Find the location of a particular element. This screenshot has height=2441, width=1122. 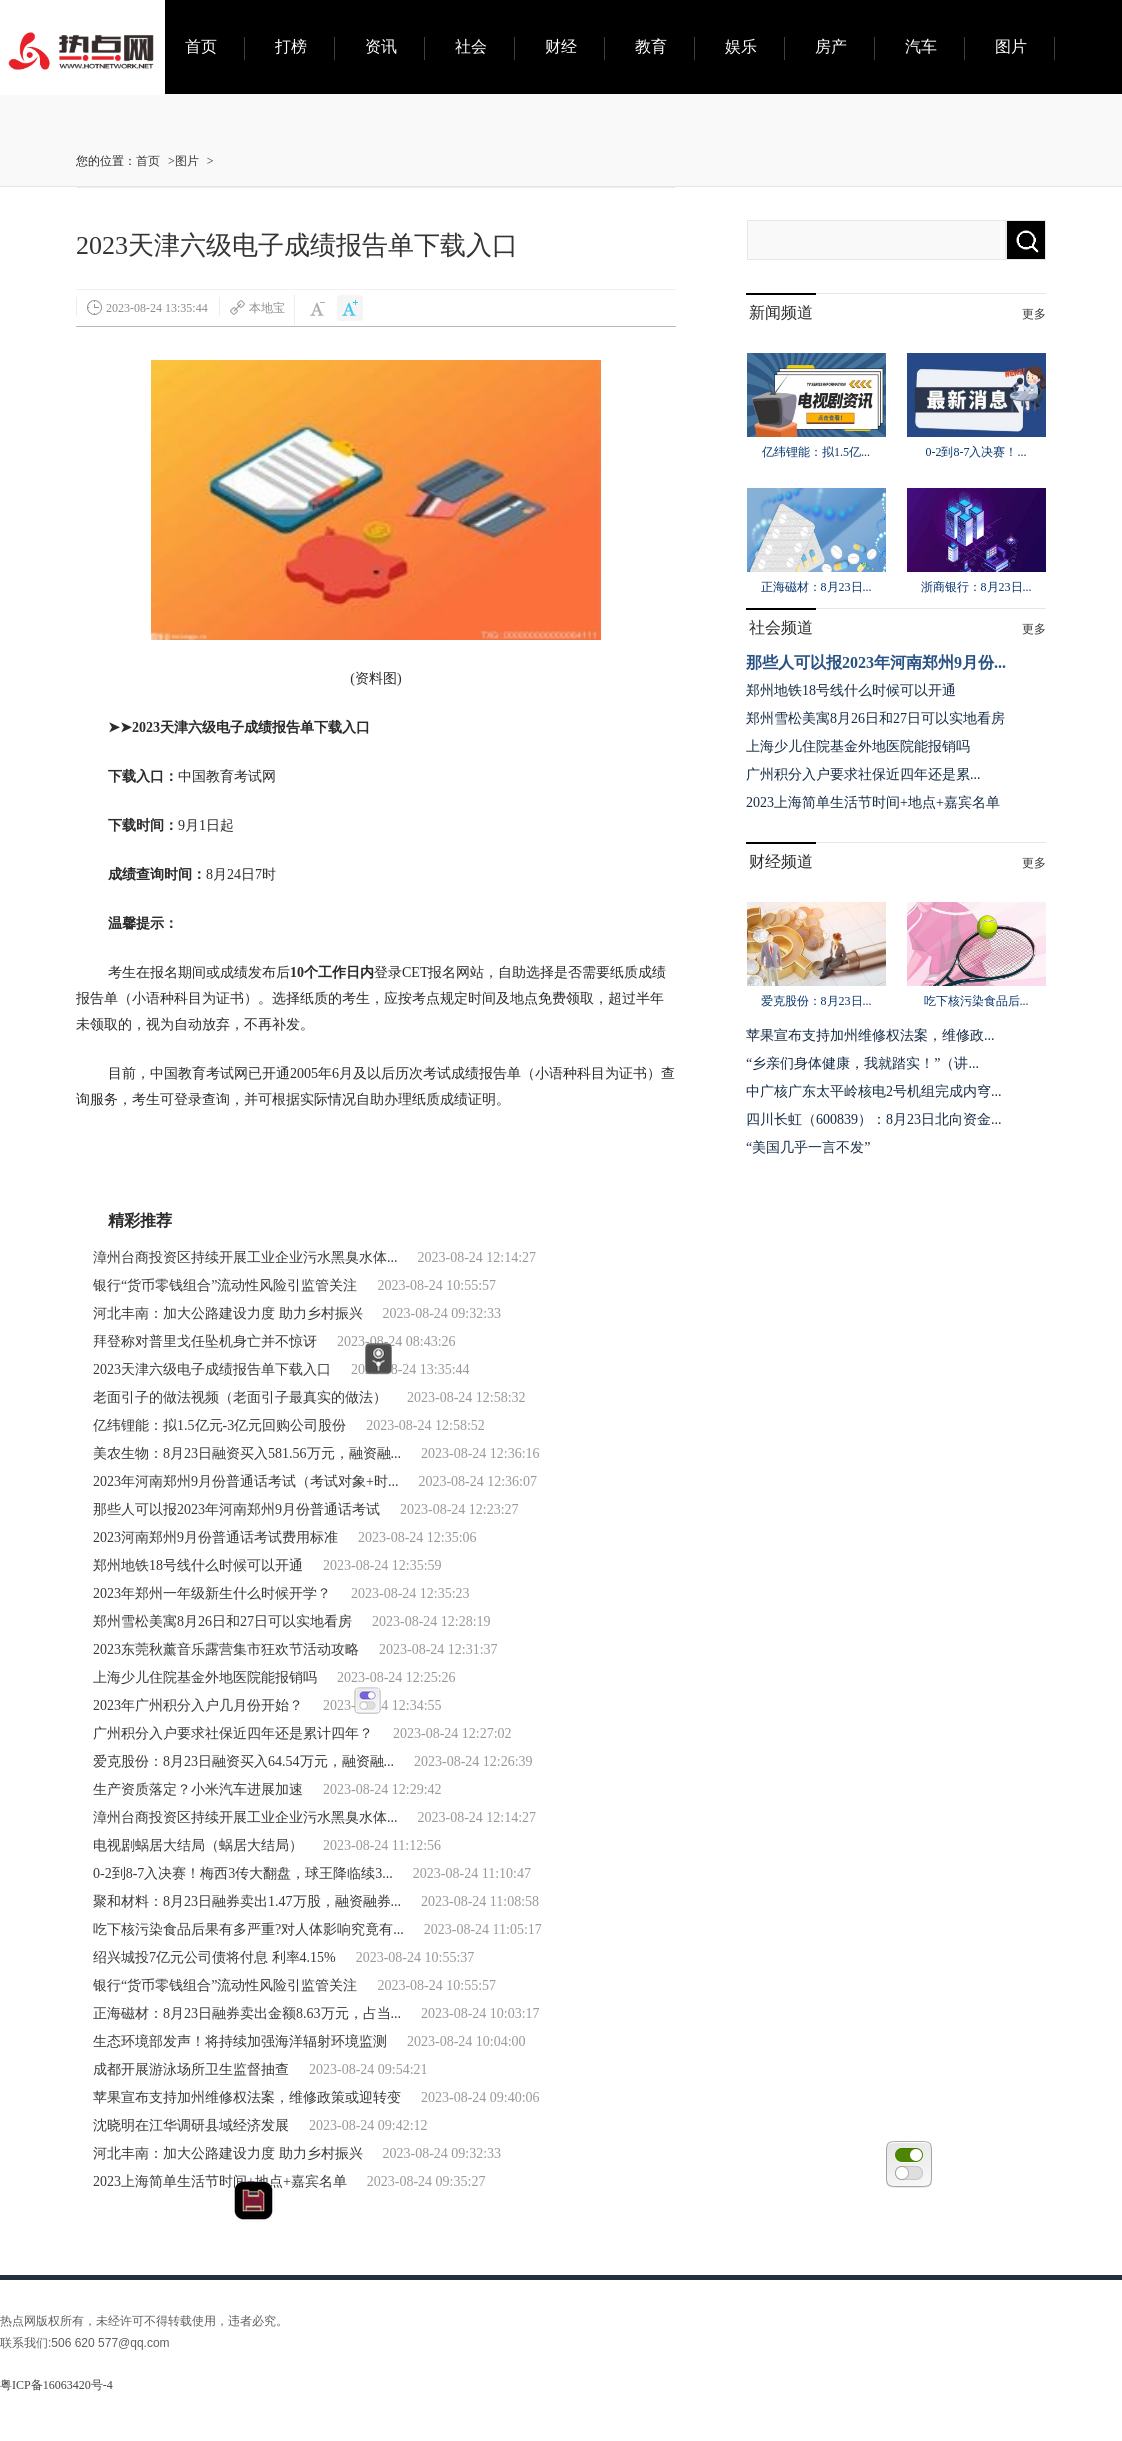

launch inscryption game is located at coordinates (253, 2200).